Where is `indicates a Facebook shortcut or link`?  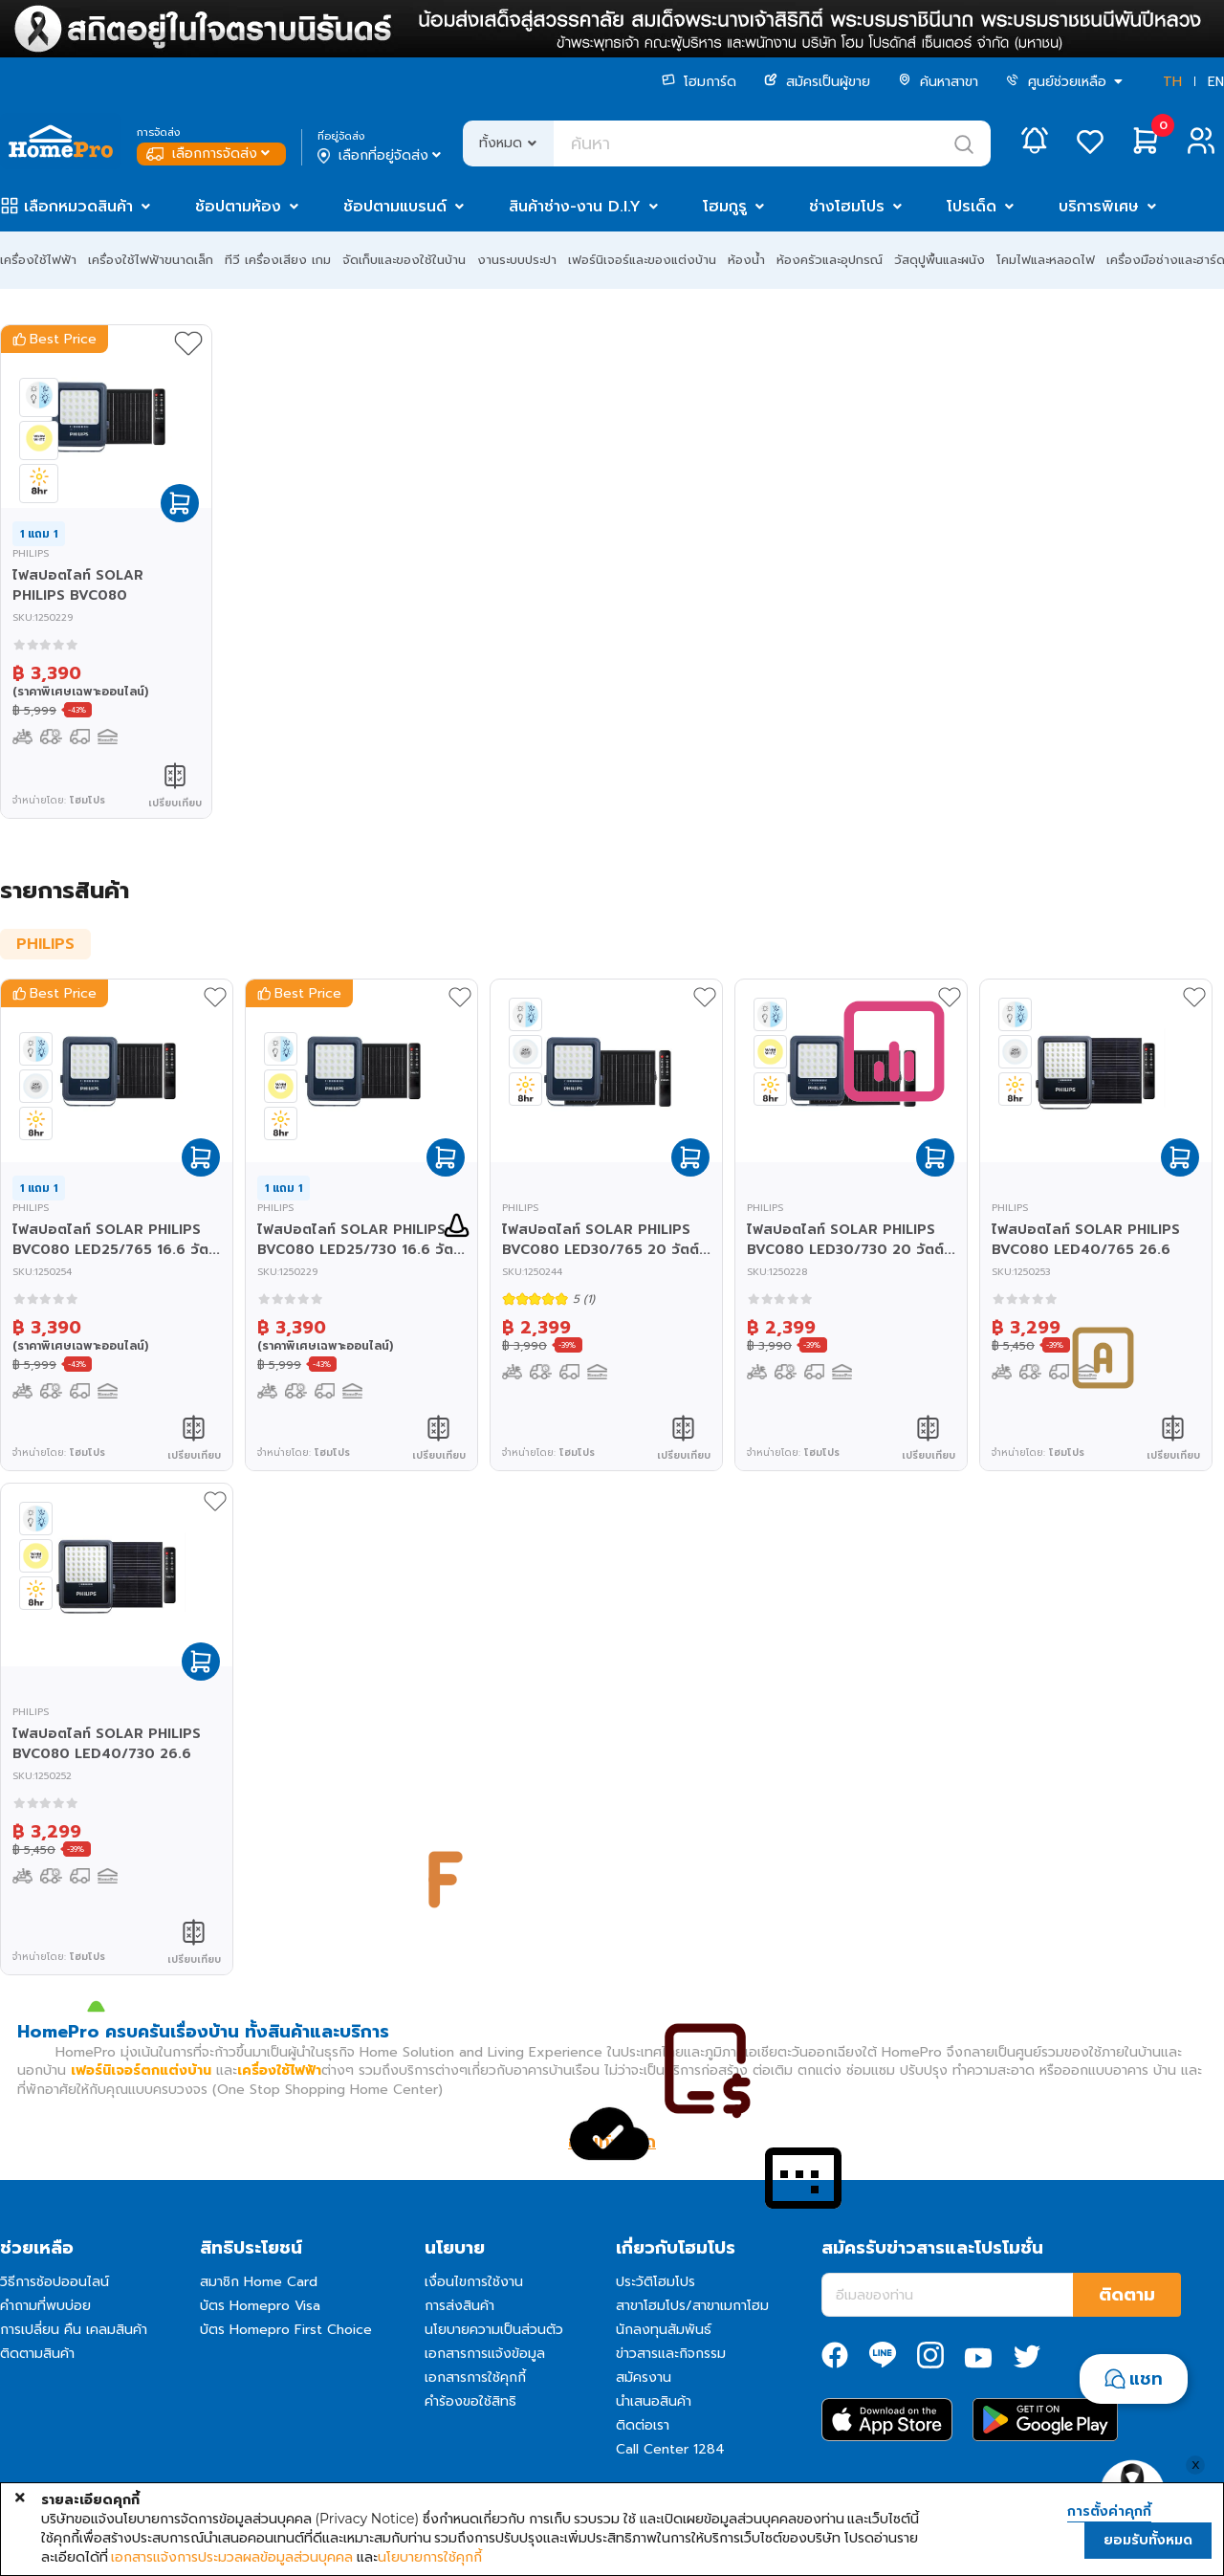
indicates a Facebook shortcut or link is located at coordinates (446, 1880).